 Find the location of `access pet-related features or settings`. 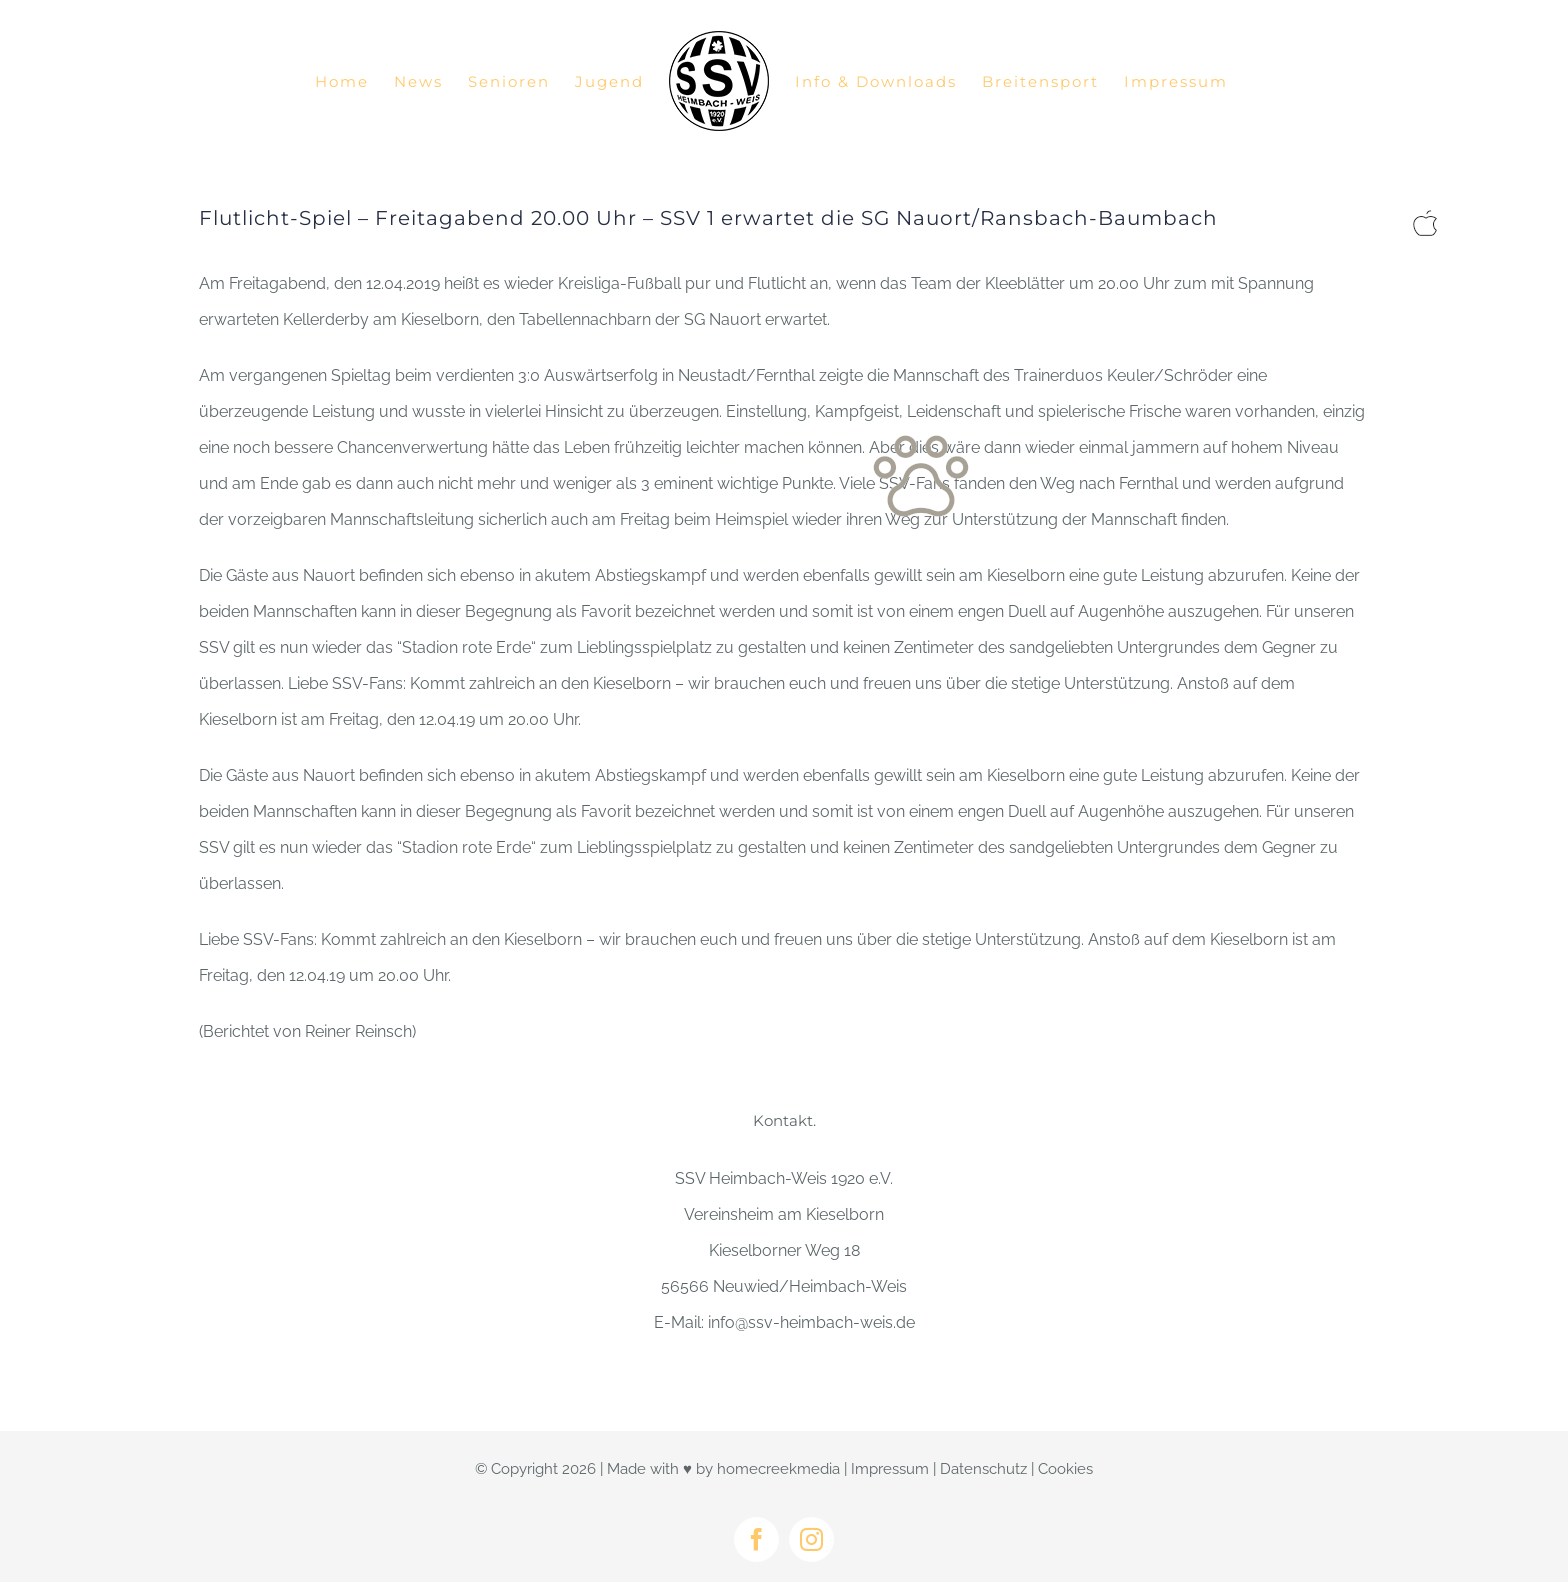

access pet-related features or settings is located at coordinates (921, 476).